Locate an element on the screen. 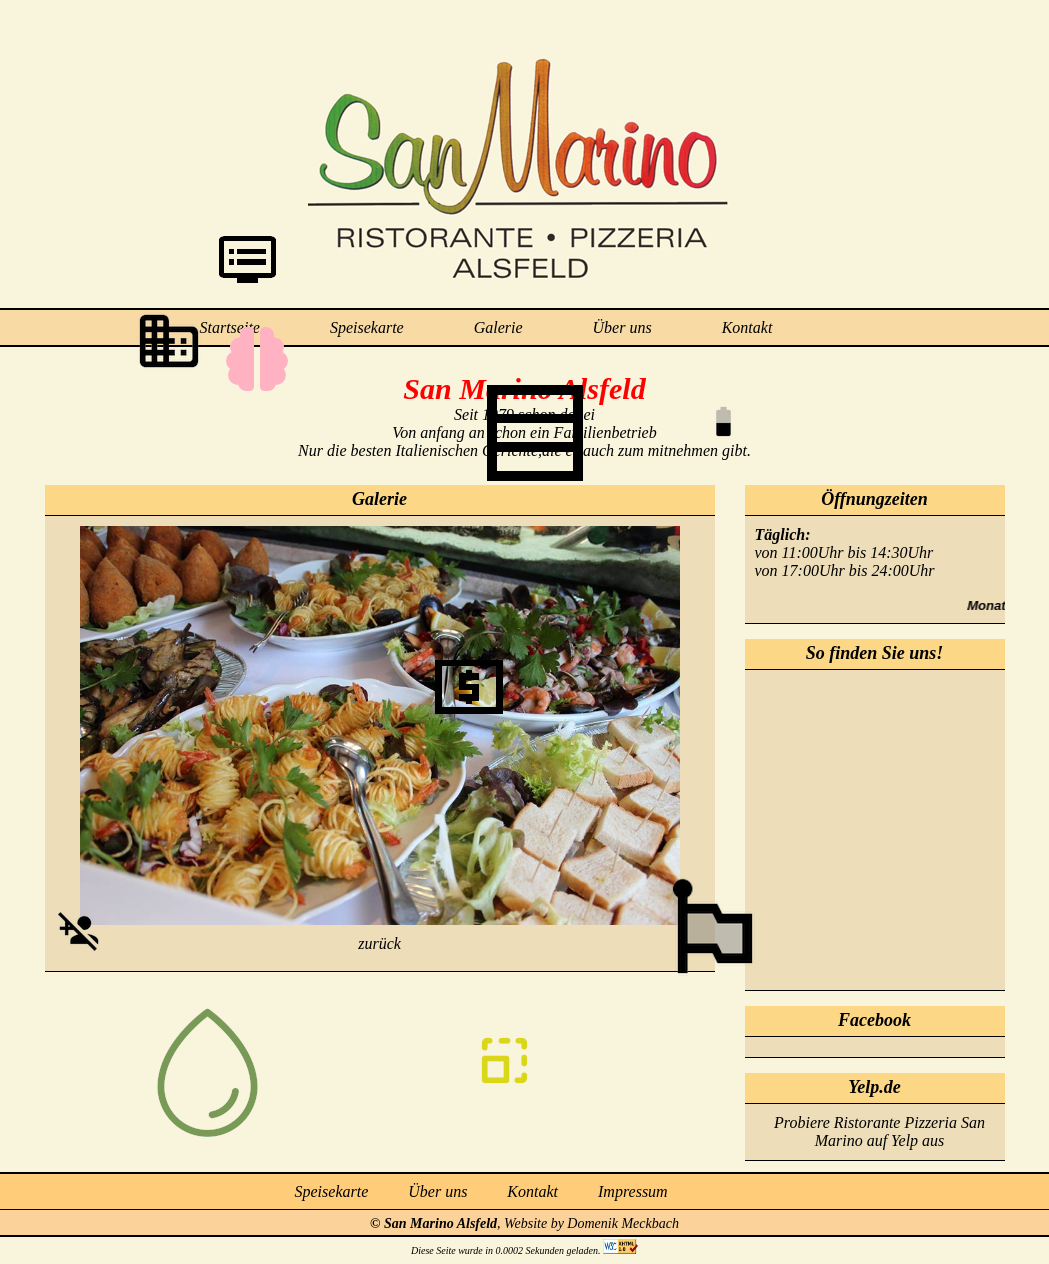 The image size is (1049, 1264). find nearby ATMs or cash machines is located at coordinates (469, 687).